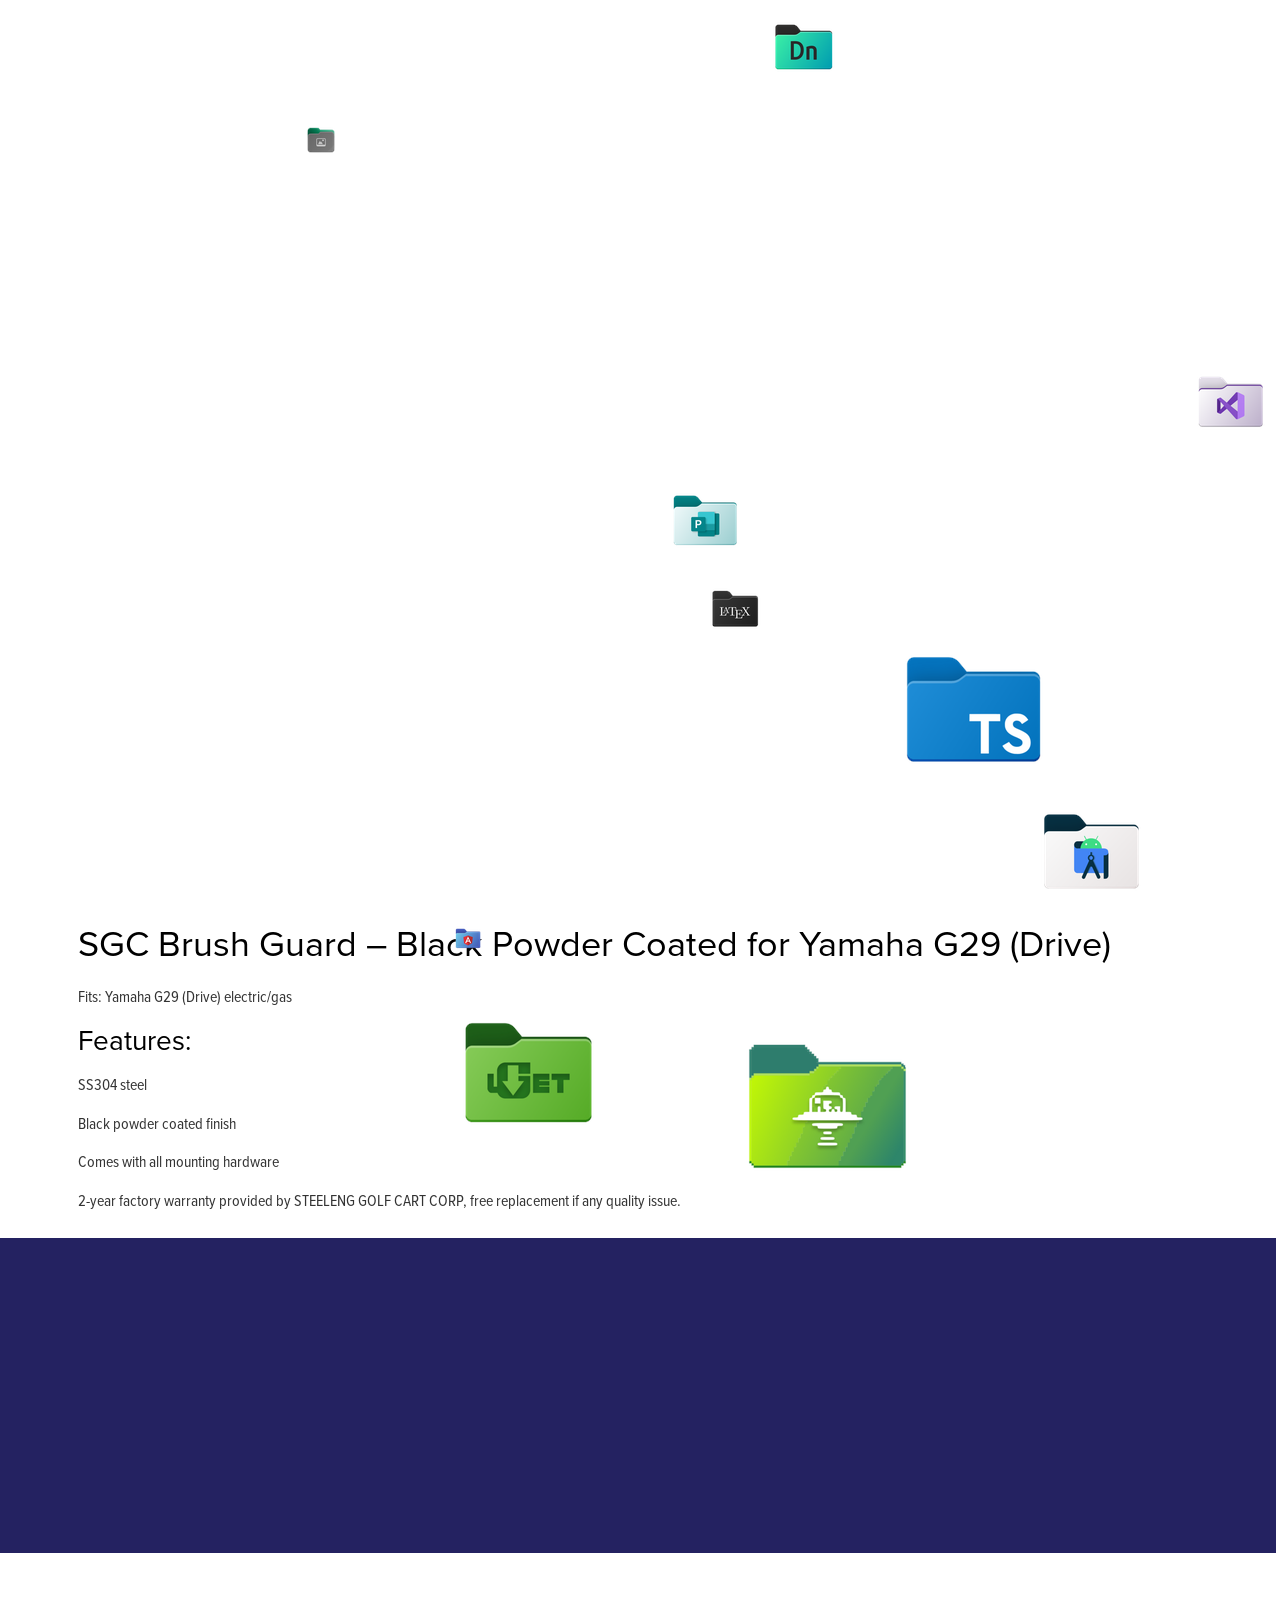 This screenshot has width=1276, height=1601. I want to click on open gamejolt games folder, so click(827, 1110).